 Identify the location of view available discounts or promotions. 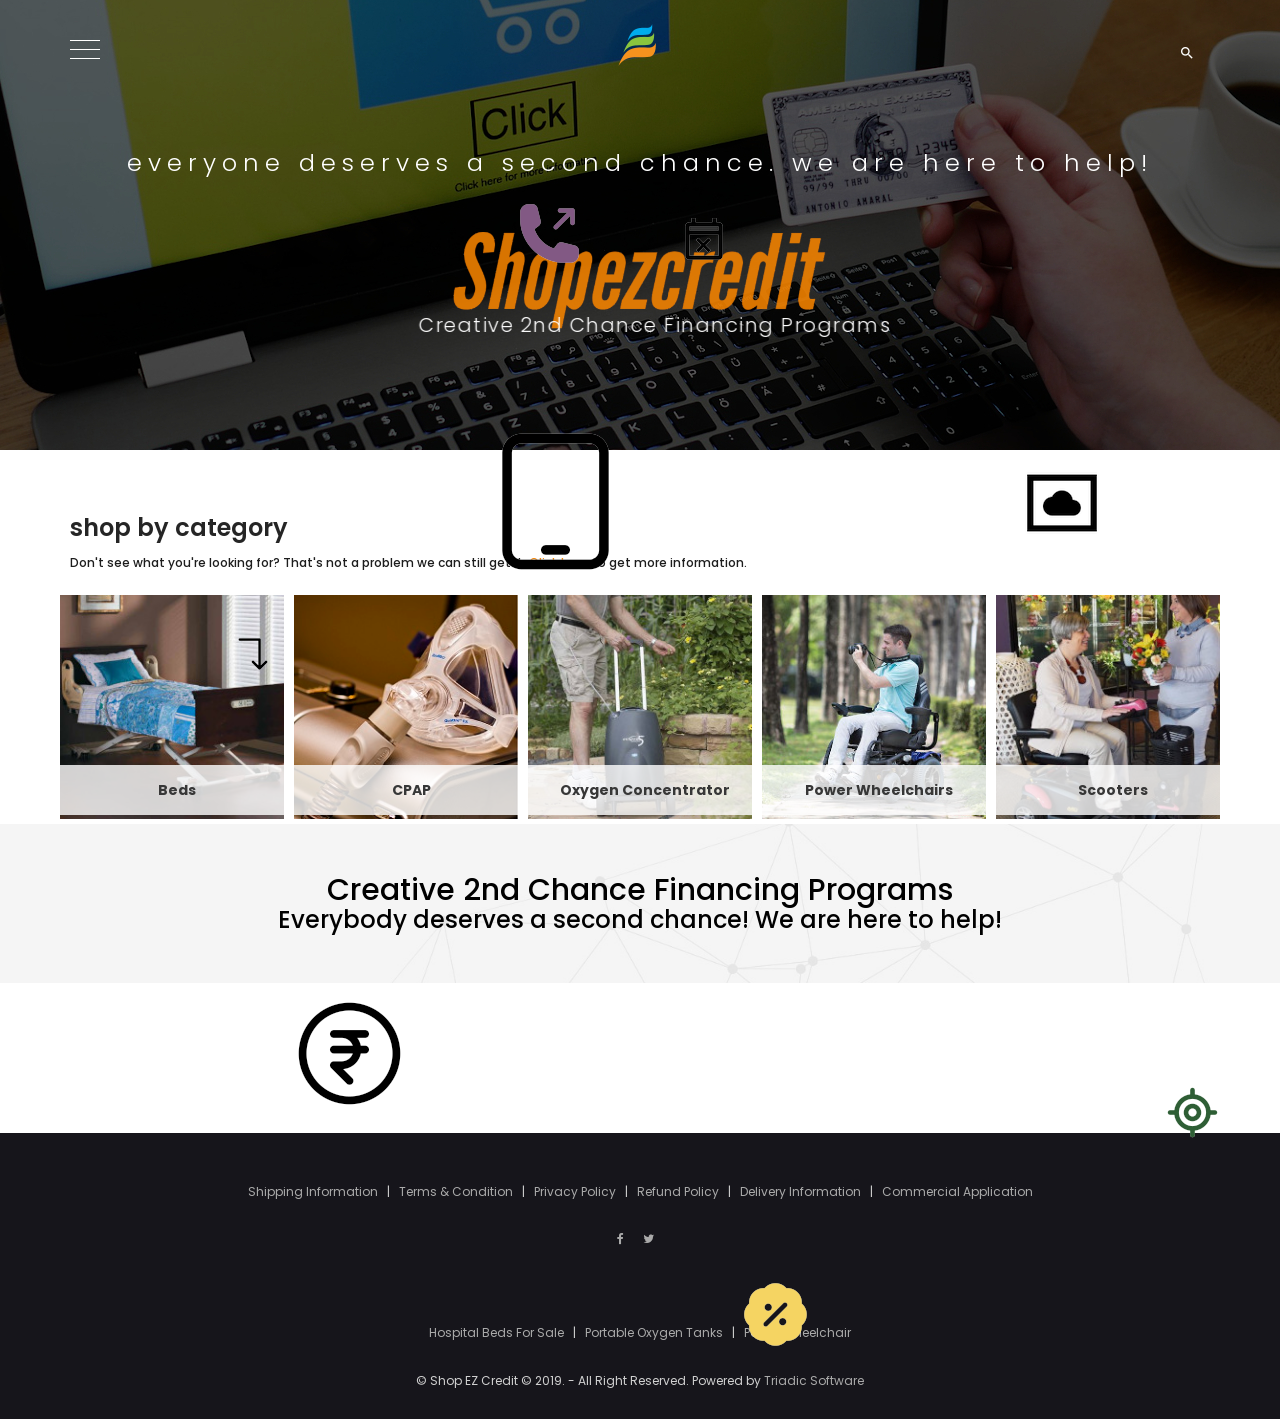
(775, 1314).